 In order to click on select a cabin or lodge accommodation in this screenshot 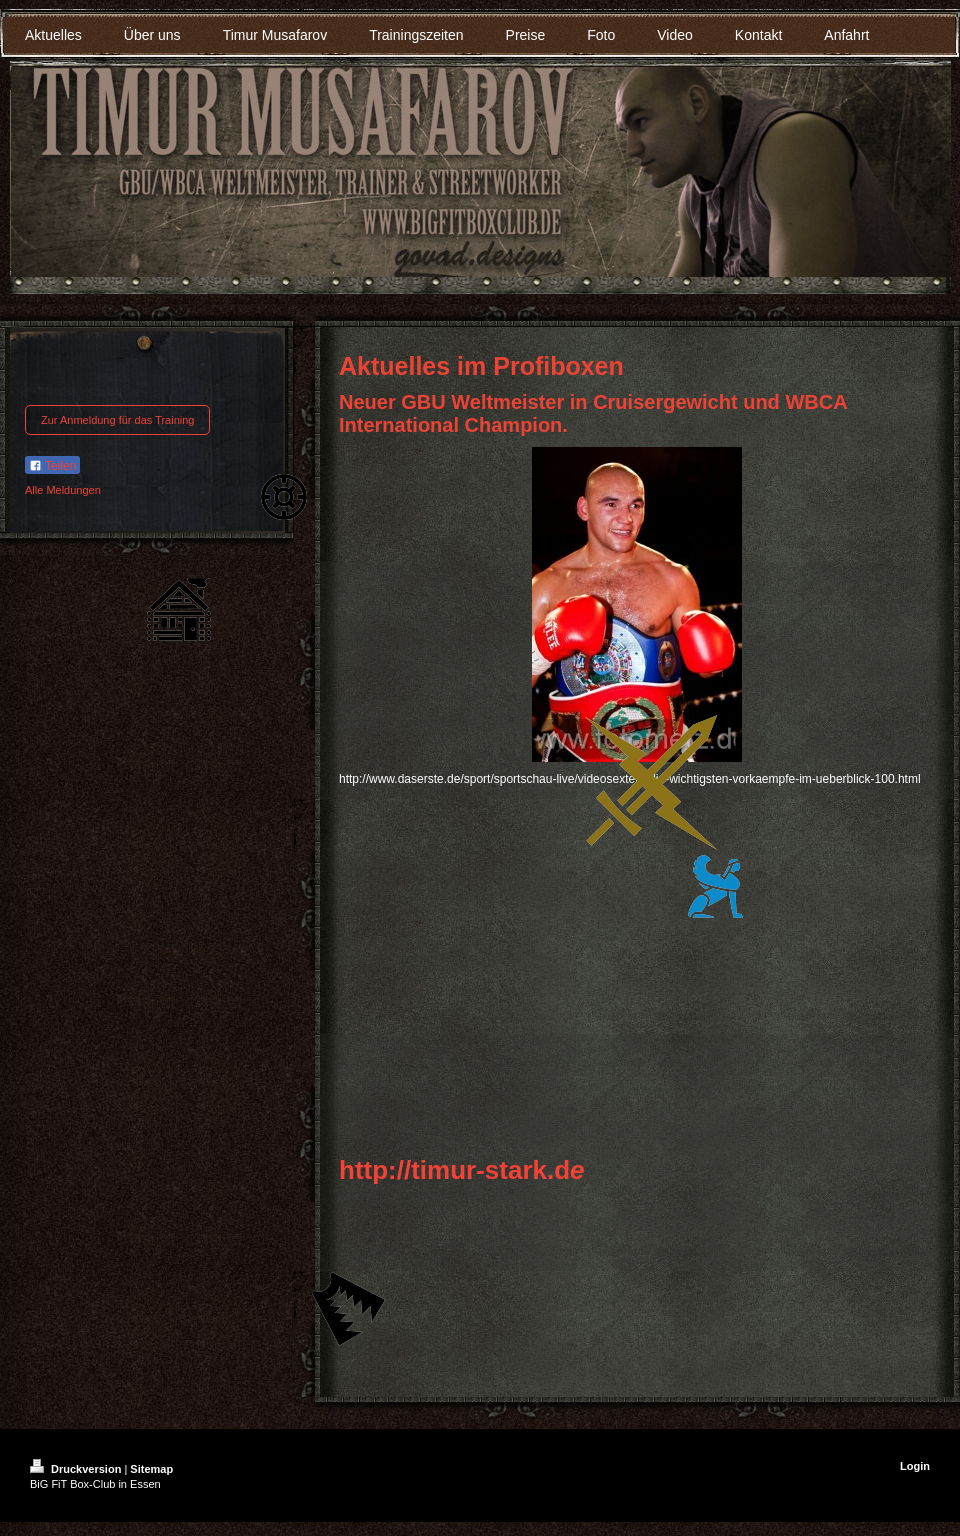, I will do `click(179, 610)`.